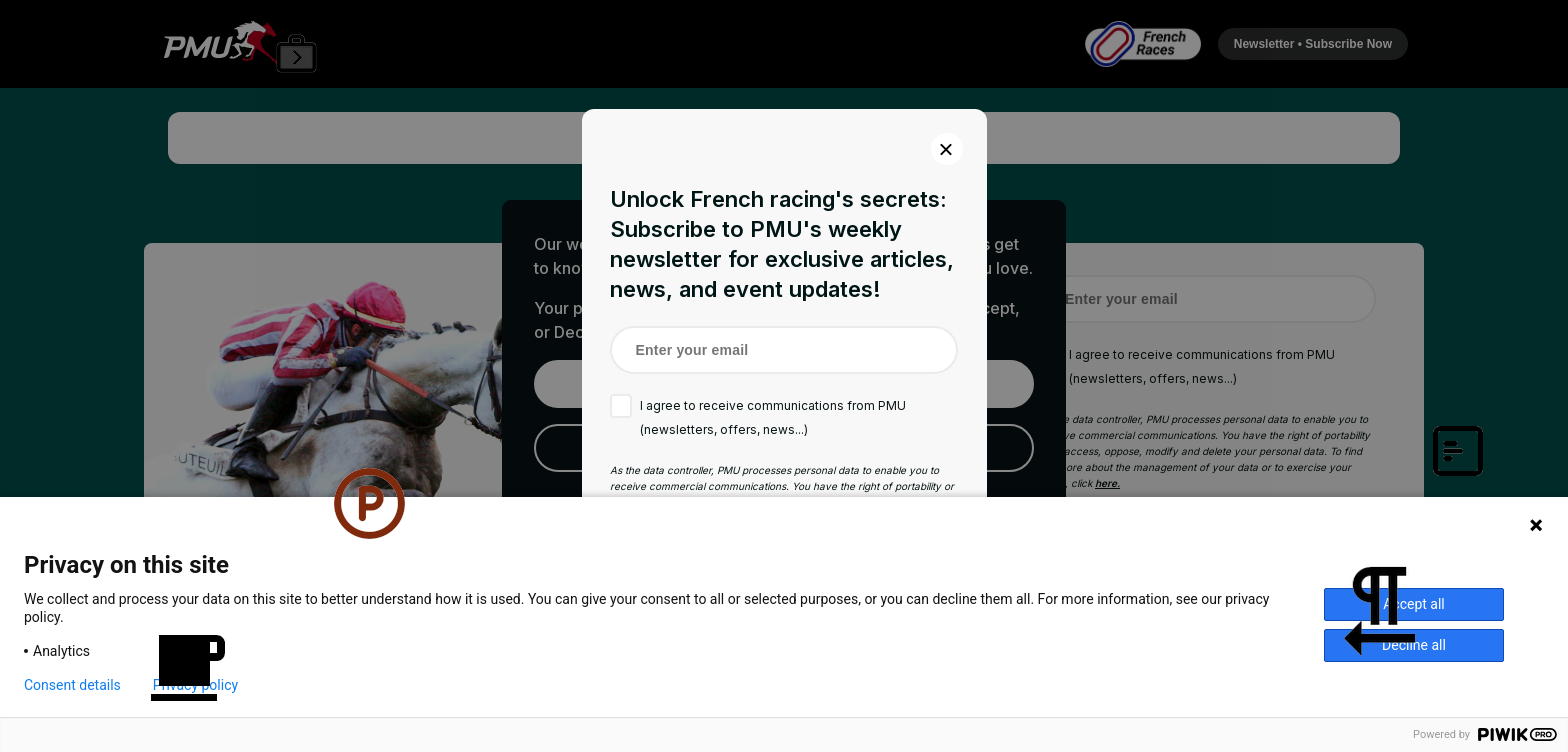 Image resolution: width=1568 pixels, height=752 pixels. Describe the element at coordinates (188, 668) in the screenshot. I see `find nearby coffee shops or cafes` at that location.